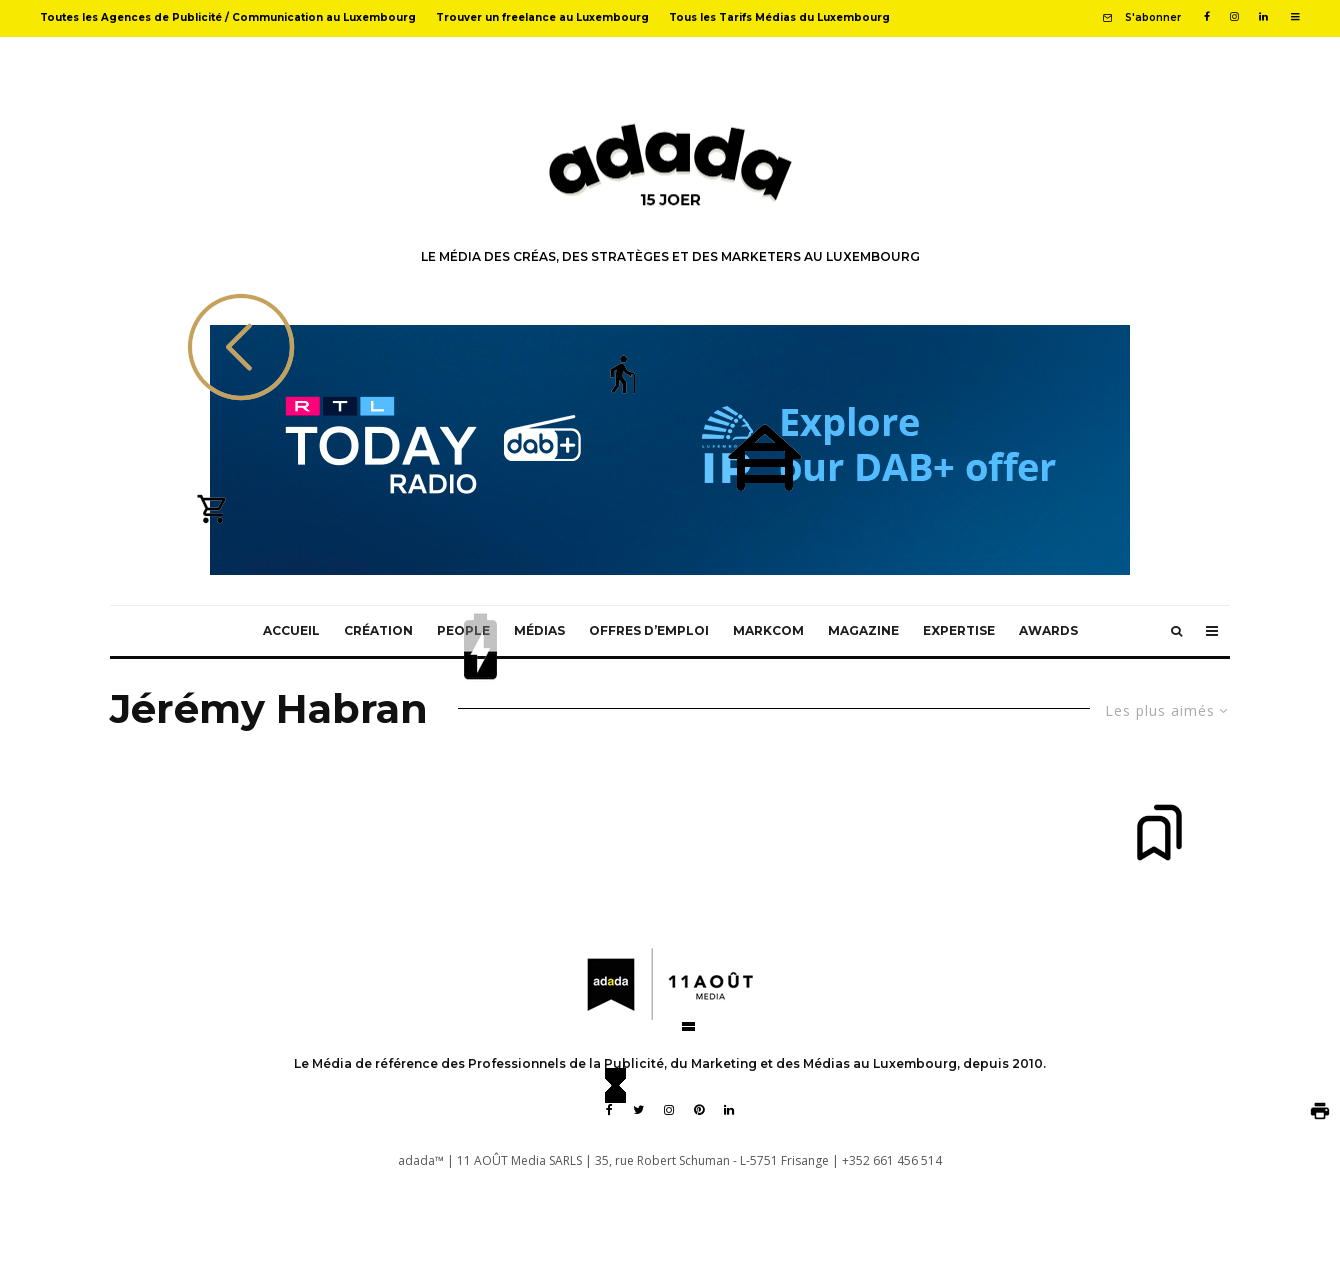 This screenshot has height=1261, width=1340. I want to click on print this document, so click(1320, 1111).